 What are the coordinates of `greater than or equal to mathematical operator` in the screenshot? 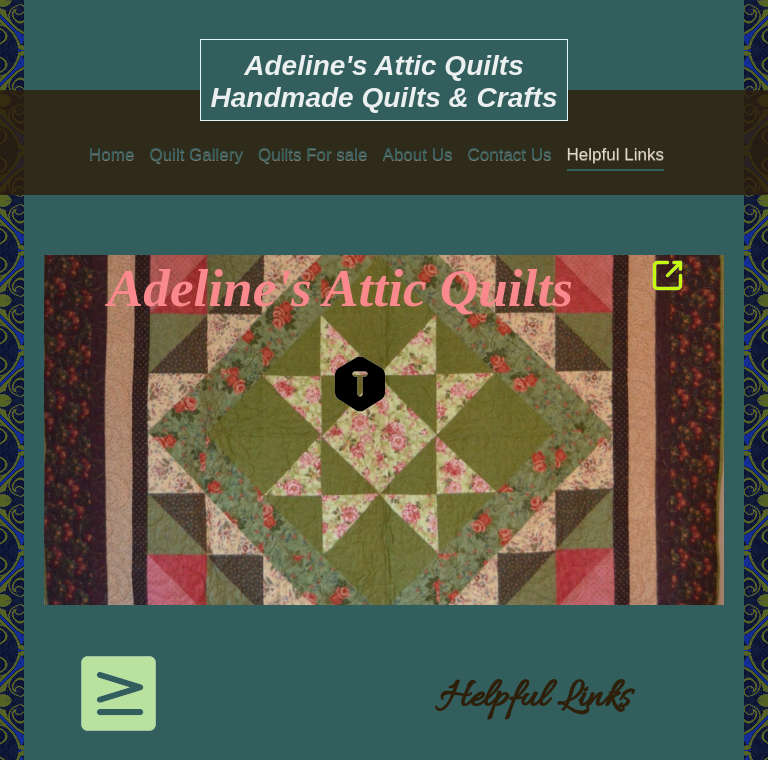 It's located at (118, 693).